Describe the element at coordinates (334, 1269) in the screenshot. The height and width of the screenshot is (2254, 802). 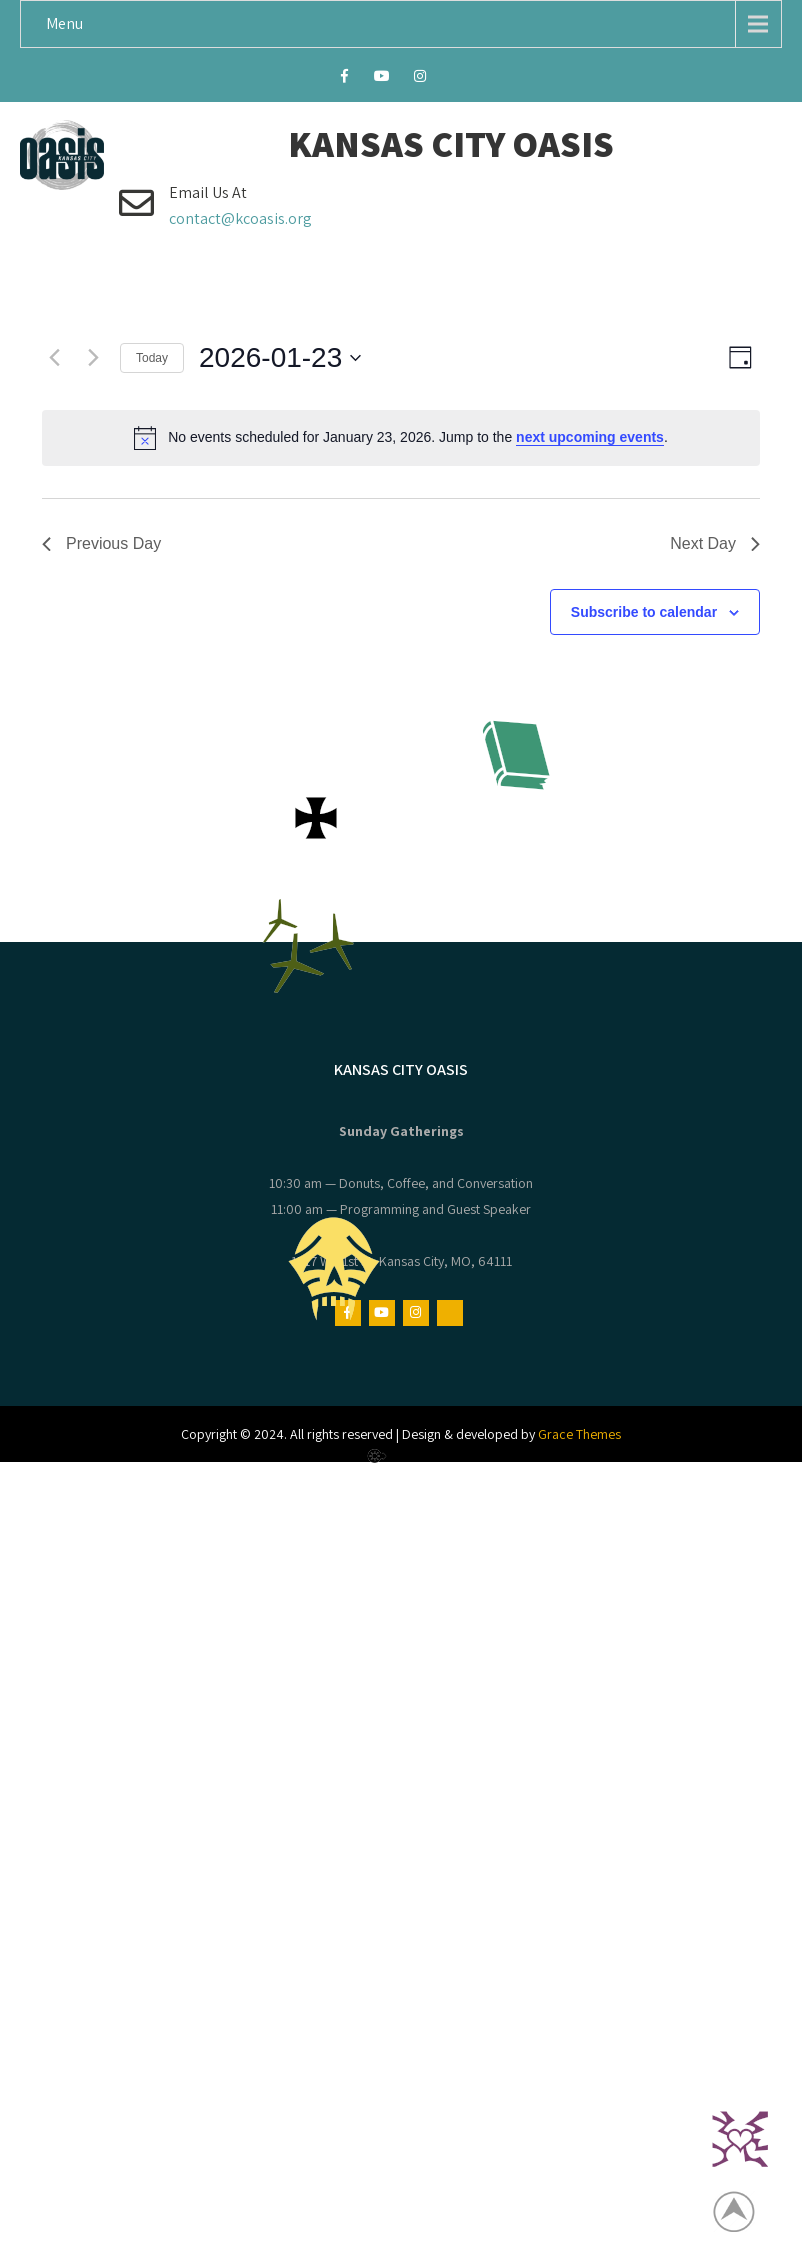
I see `indicates danger or deadly hazard in game` at that location.